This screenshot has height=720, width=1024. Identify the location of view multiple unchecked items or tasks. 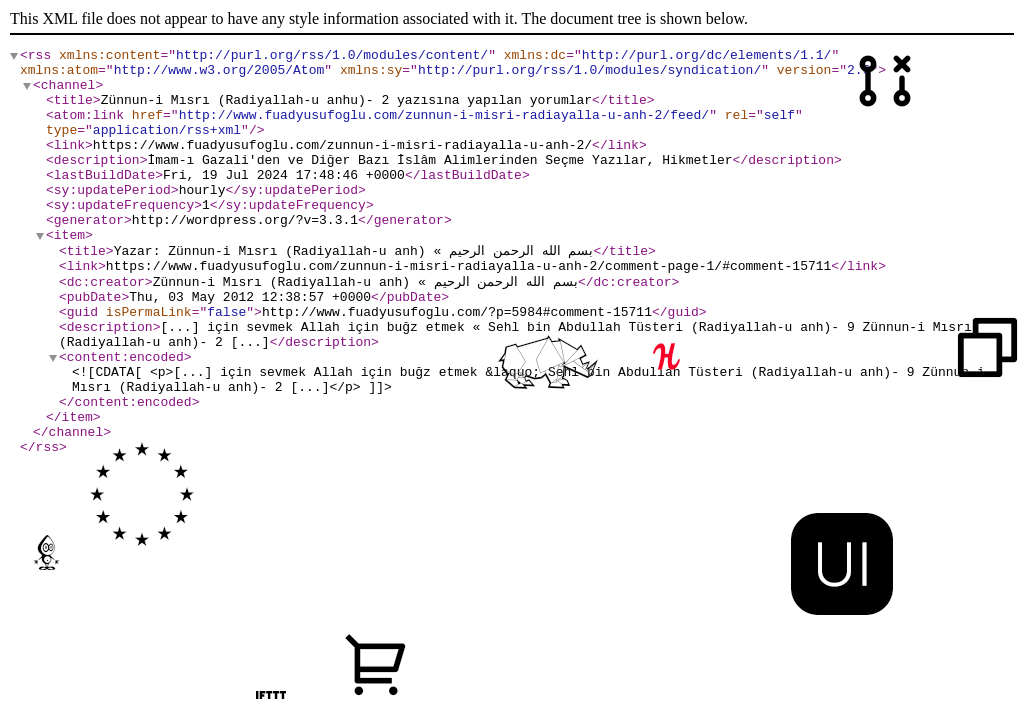
(987, 347).